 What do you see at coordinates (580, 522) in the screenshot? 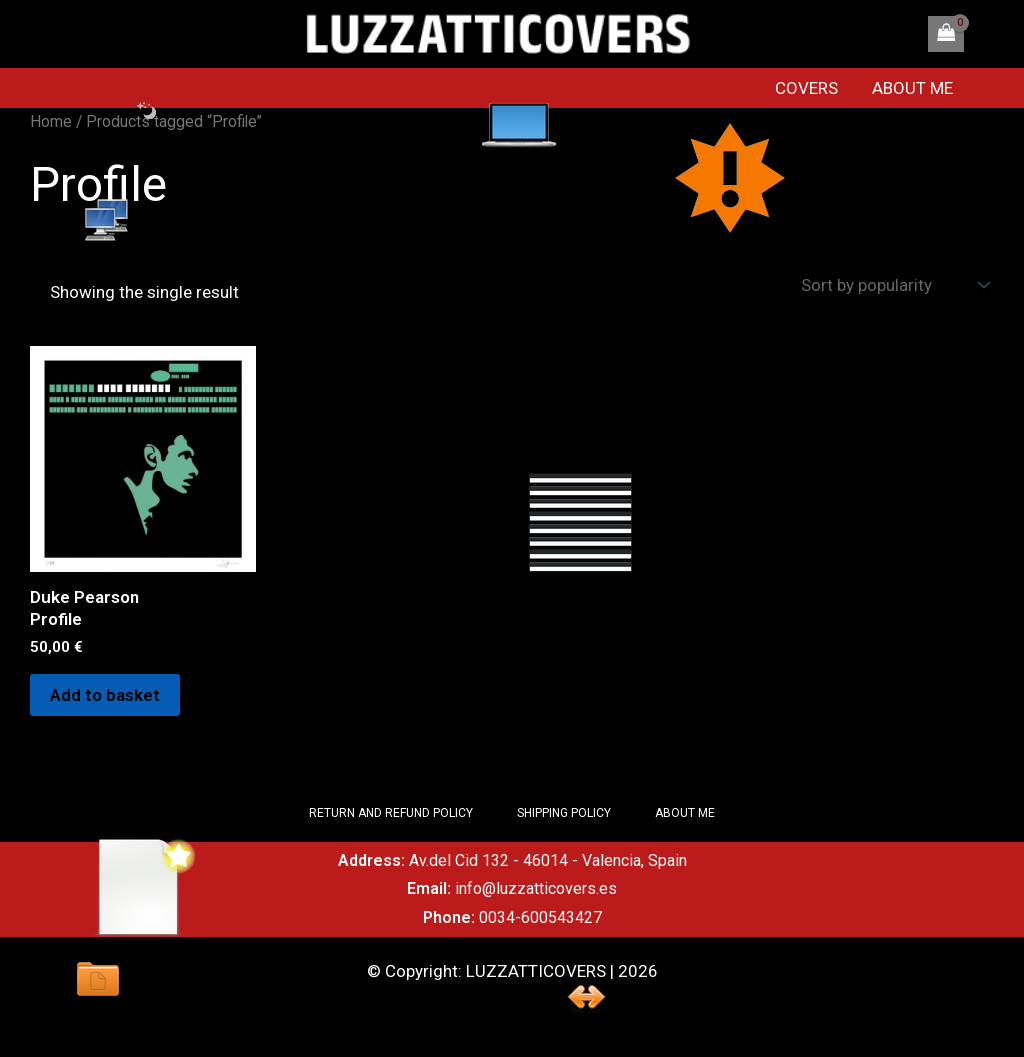
I see `justify text to fill both margins` at bounding box center [580, 522].